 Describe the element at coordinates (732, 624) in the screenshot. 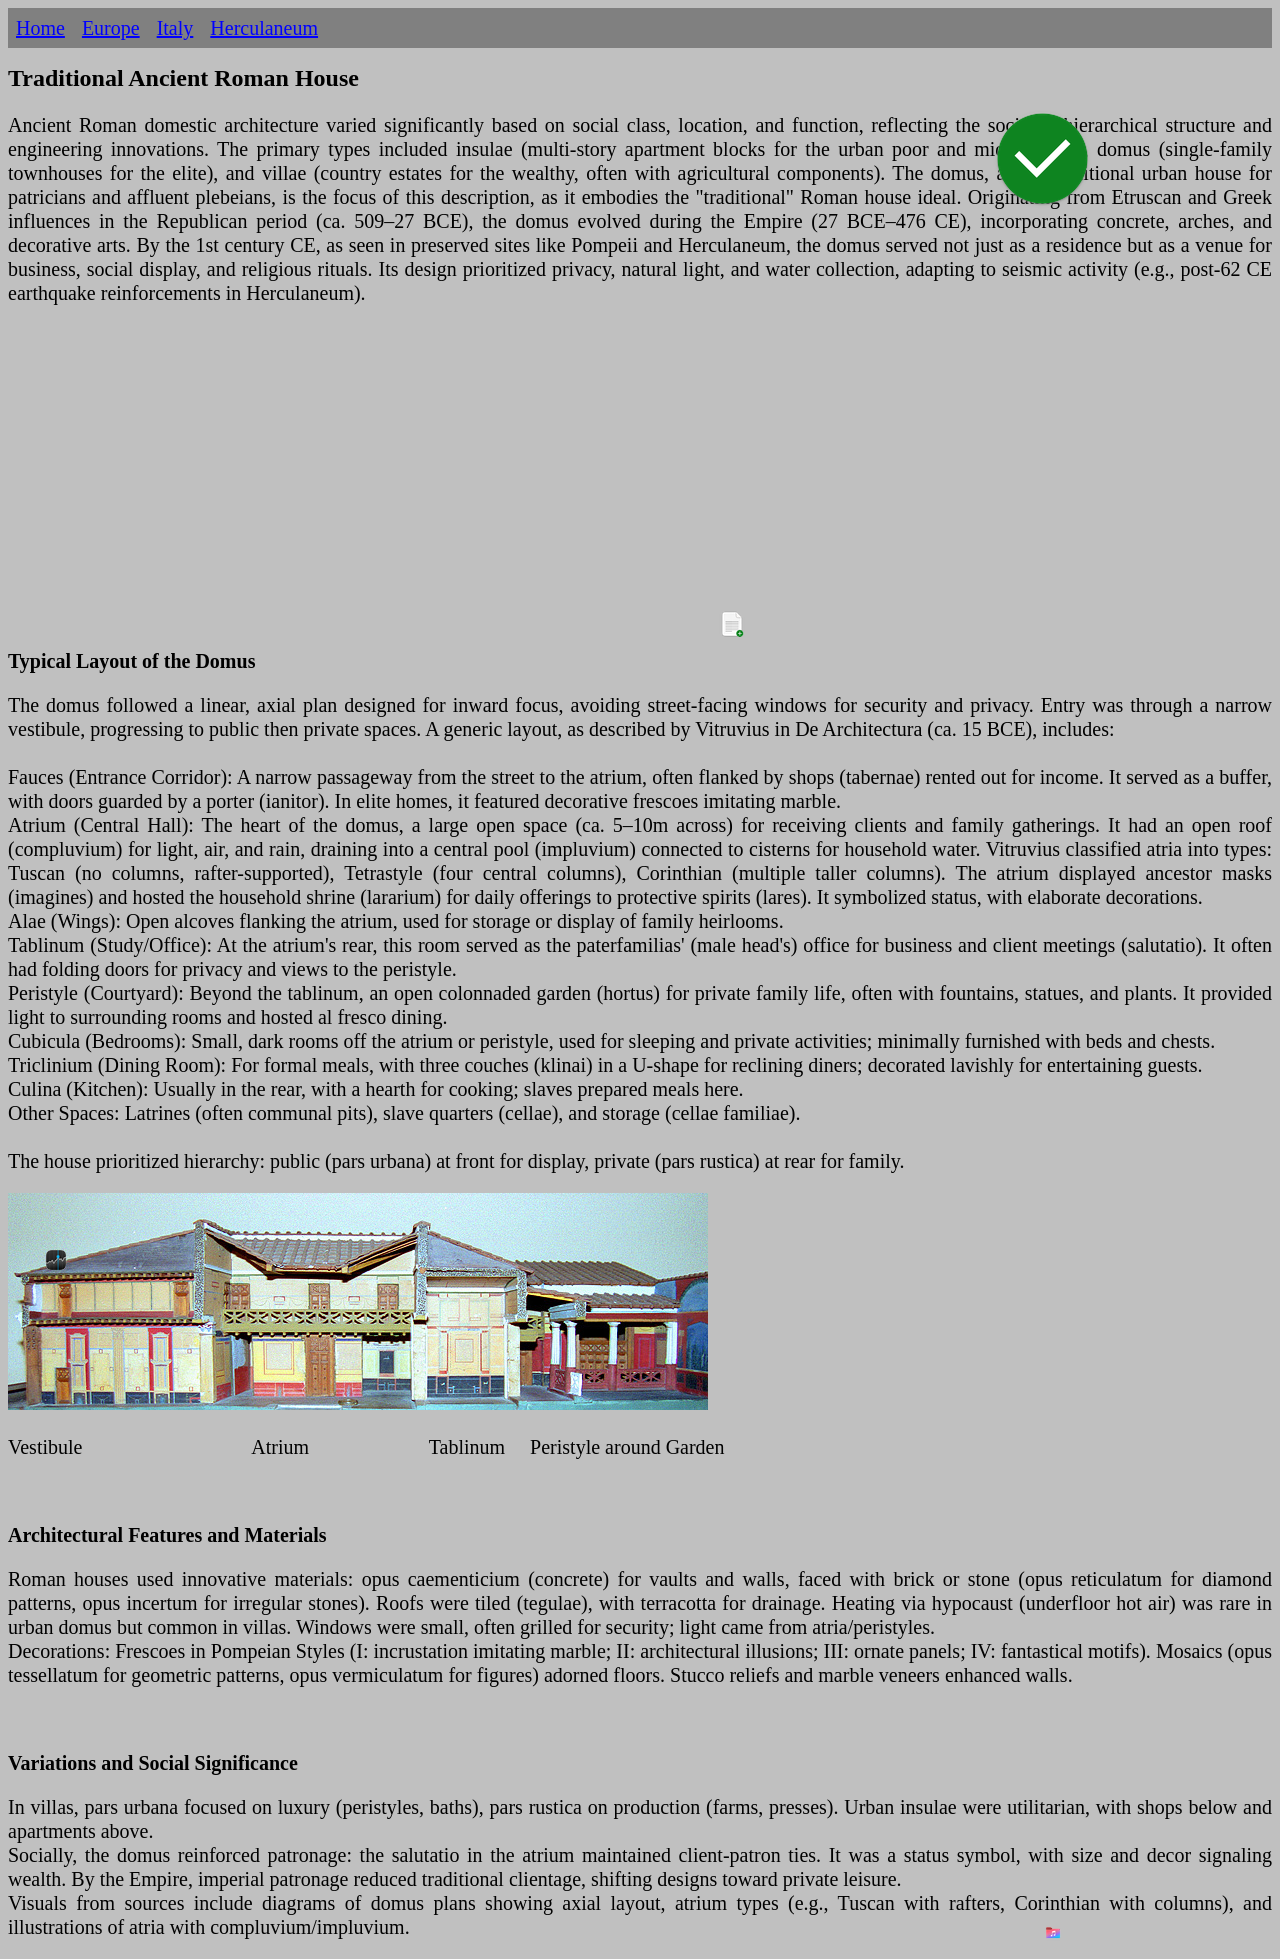

I see `create a new document` at that location.